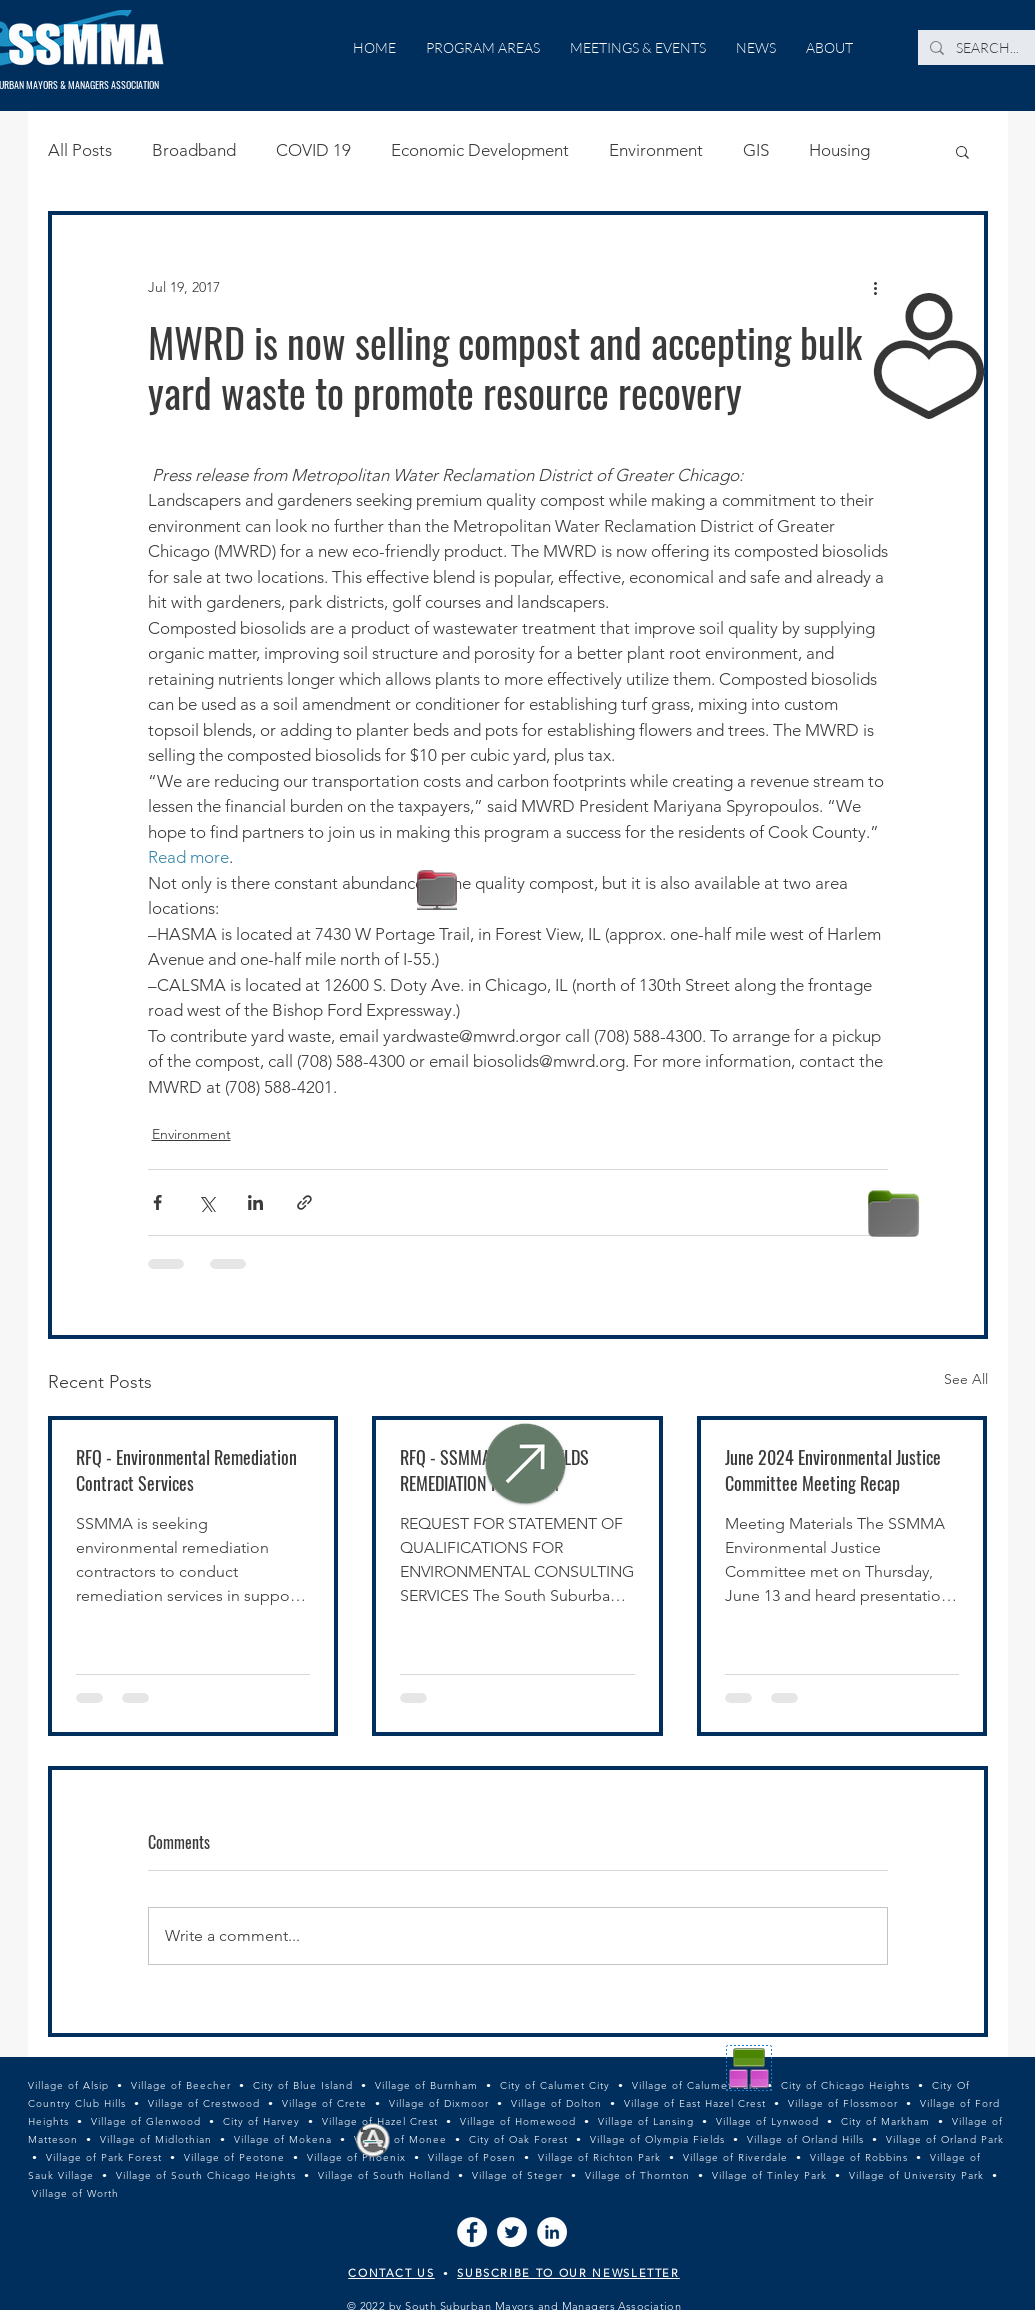 Image resolution: width=1035 pixels, height=2310 pixels. I want to click on select all items in the current view, so click(749, 2068).